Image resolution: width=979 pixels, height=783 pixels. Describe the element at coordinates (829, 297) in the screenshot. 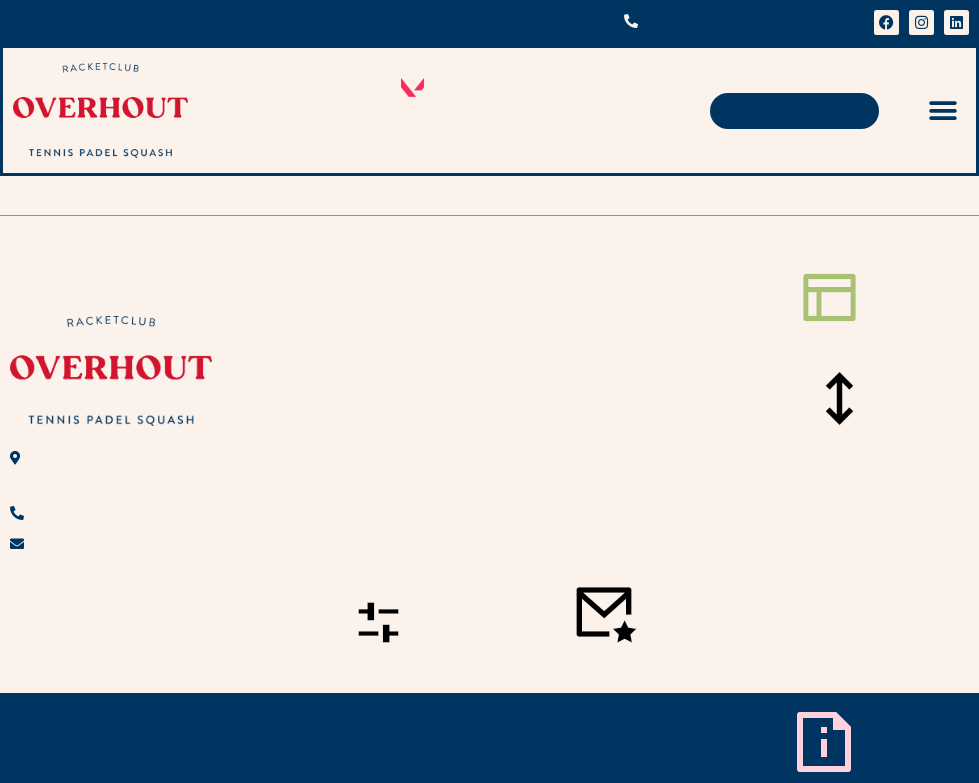

I see `switch to sidebar layout view` at that location.